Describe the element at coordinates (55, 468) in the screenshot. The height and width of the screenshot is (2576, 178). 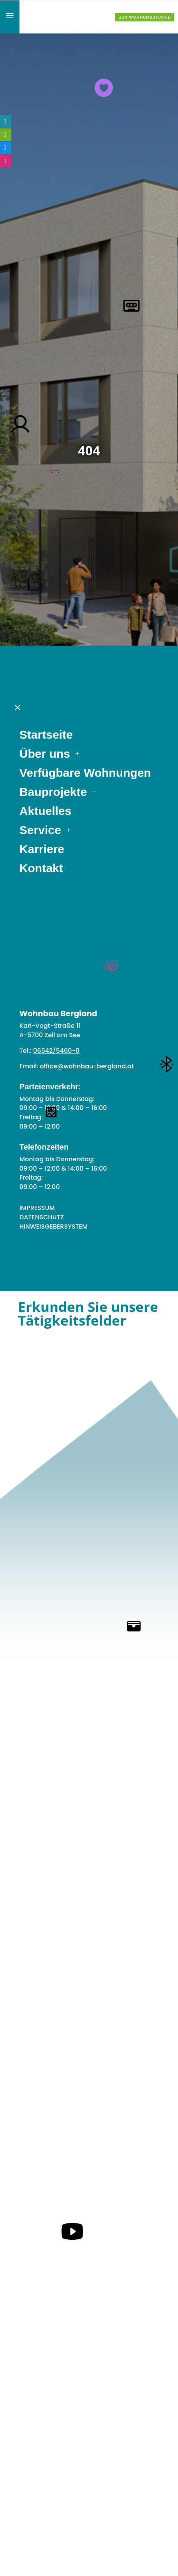
I see `view shopping cart` at that location.